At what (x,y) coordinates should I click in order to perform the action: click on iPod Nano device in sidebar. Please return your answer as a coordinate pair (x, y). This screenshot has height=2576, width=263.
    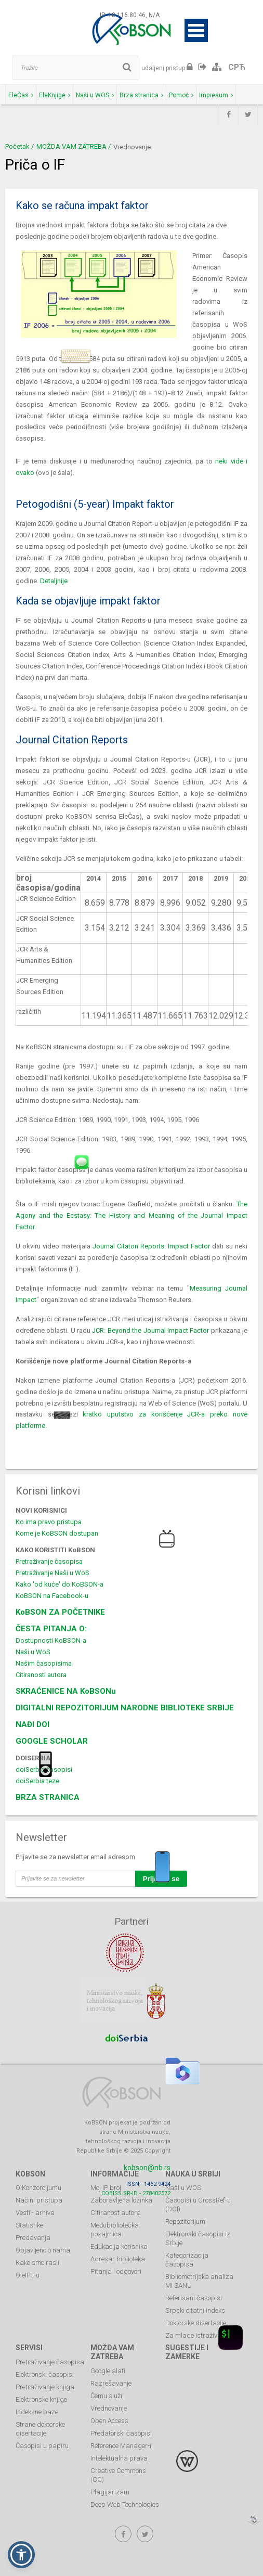
    Looking at the image, I should click on (45, 1764).